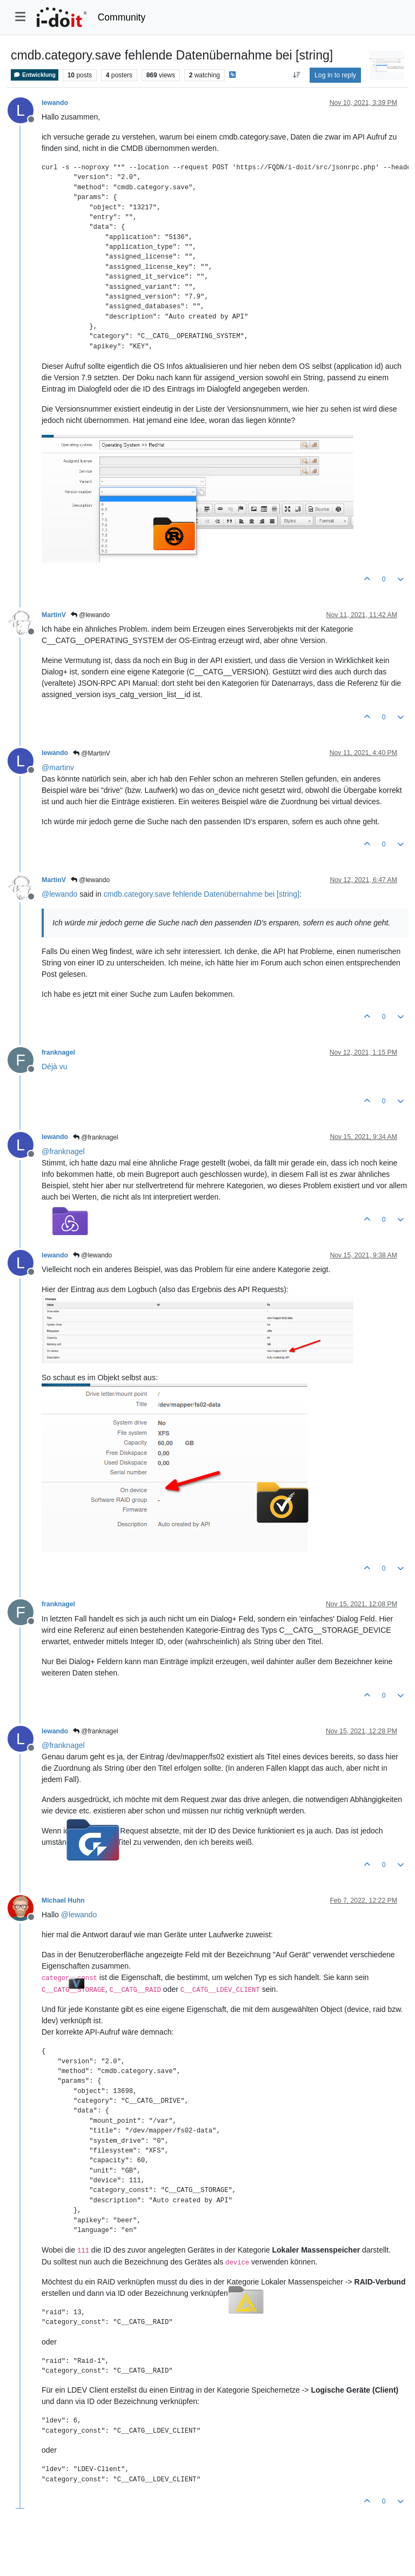 This screenshot has height=2576, width=415. I want to click on open knime workflow projects folder, so click(246, 2301).